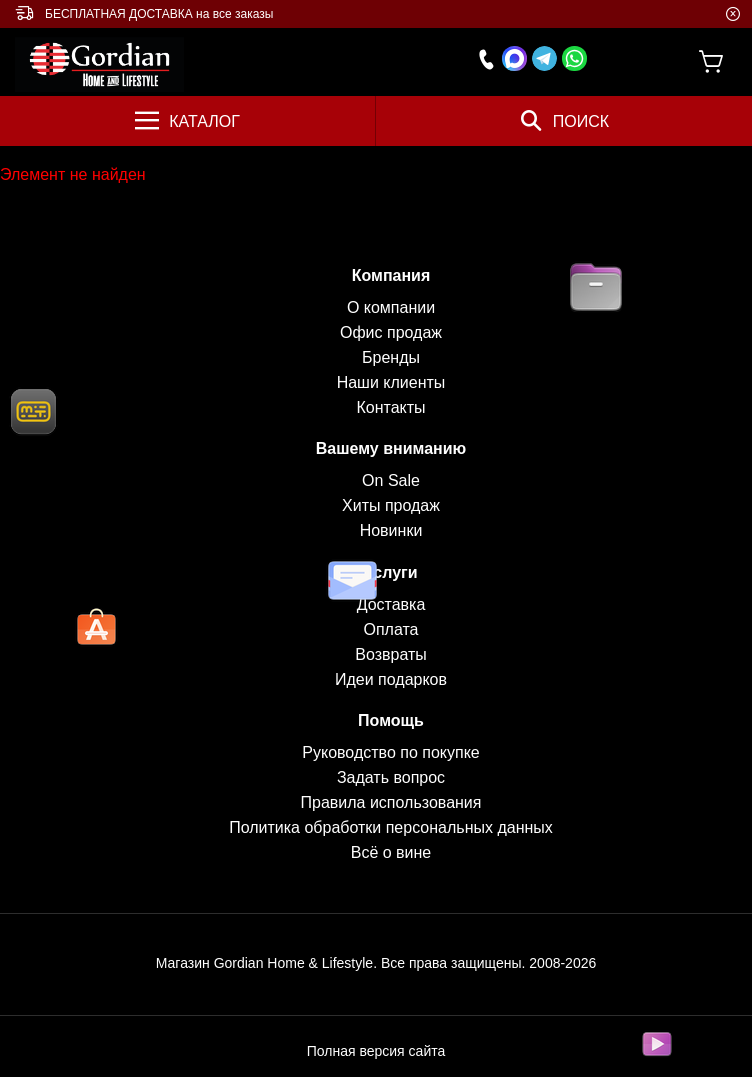 This screenshot has width=752, height=1077. What do you see at coordinates (96, 629) in the screenshot?
I see `open the software center to browse and install applications` at bounding box center [96, 629].